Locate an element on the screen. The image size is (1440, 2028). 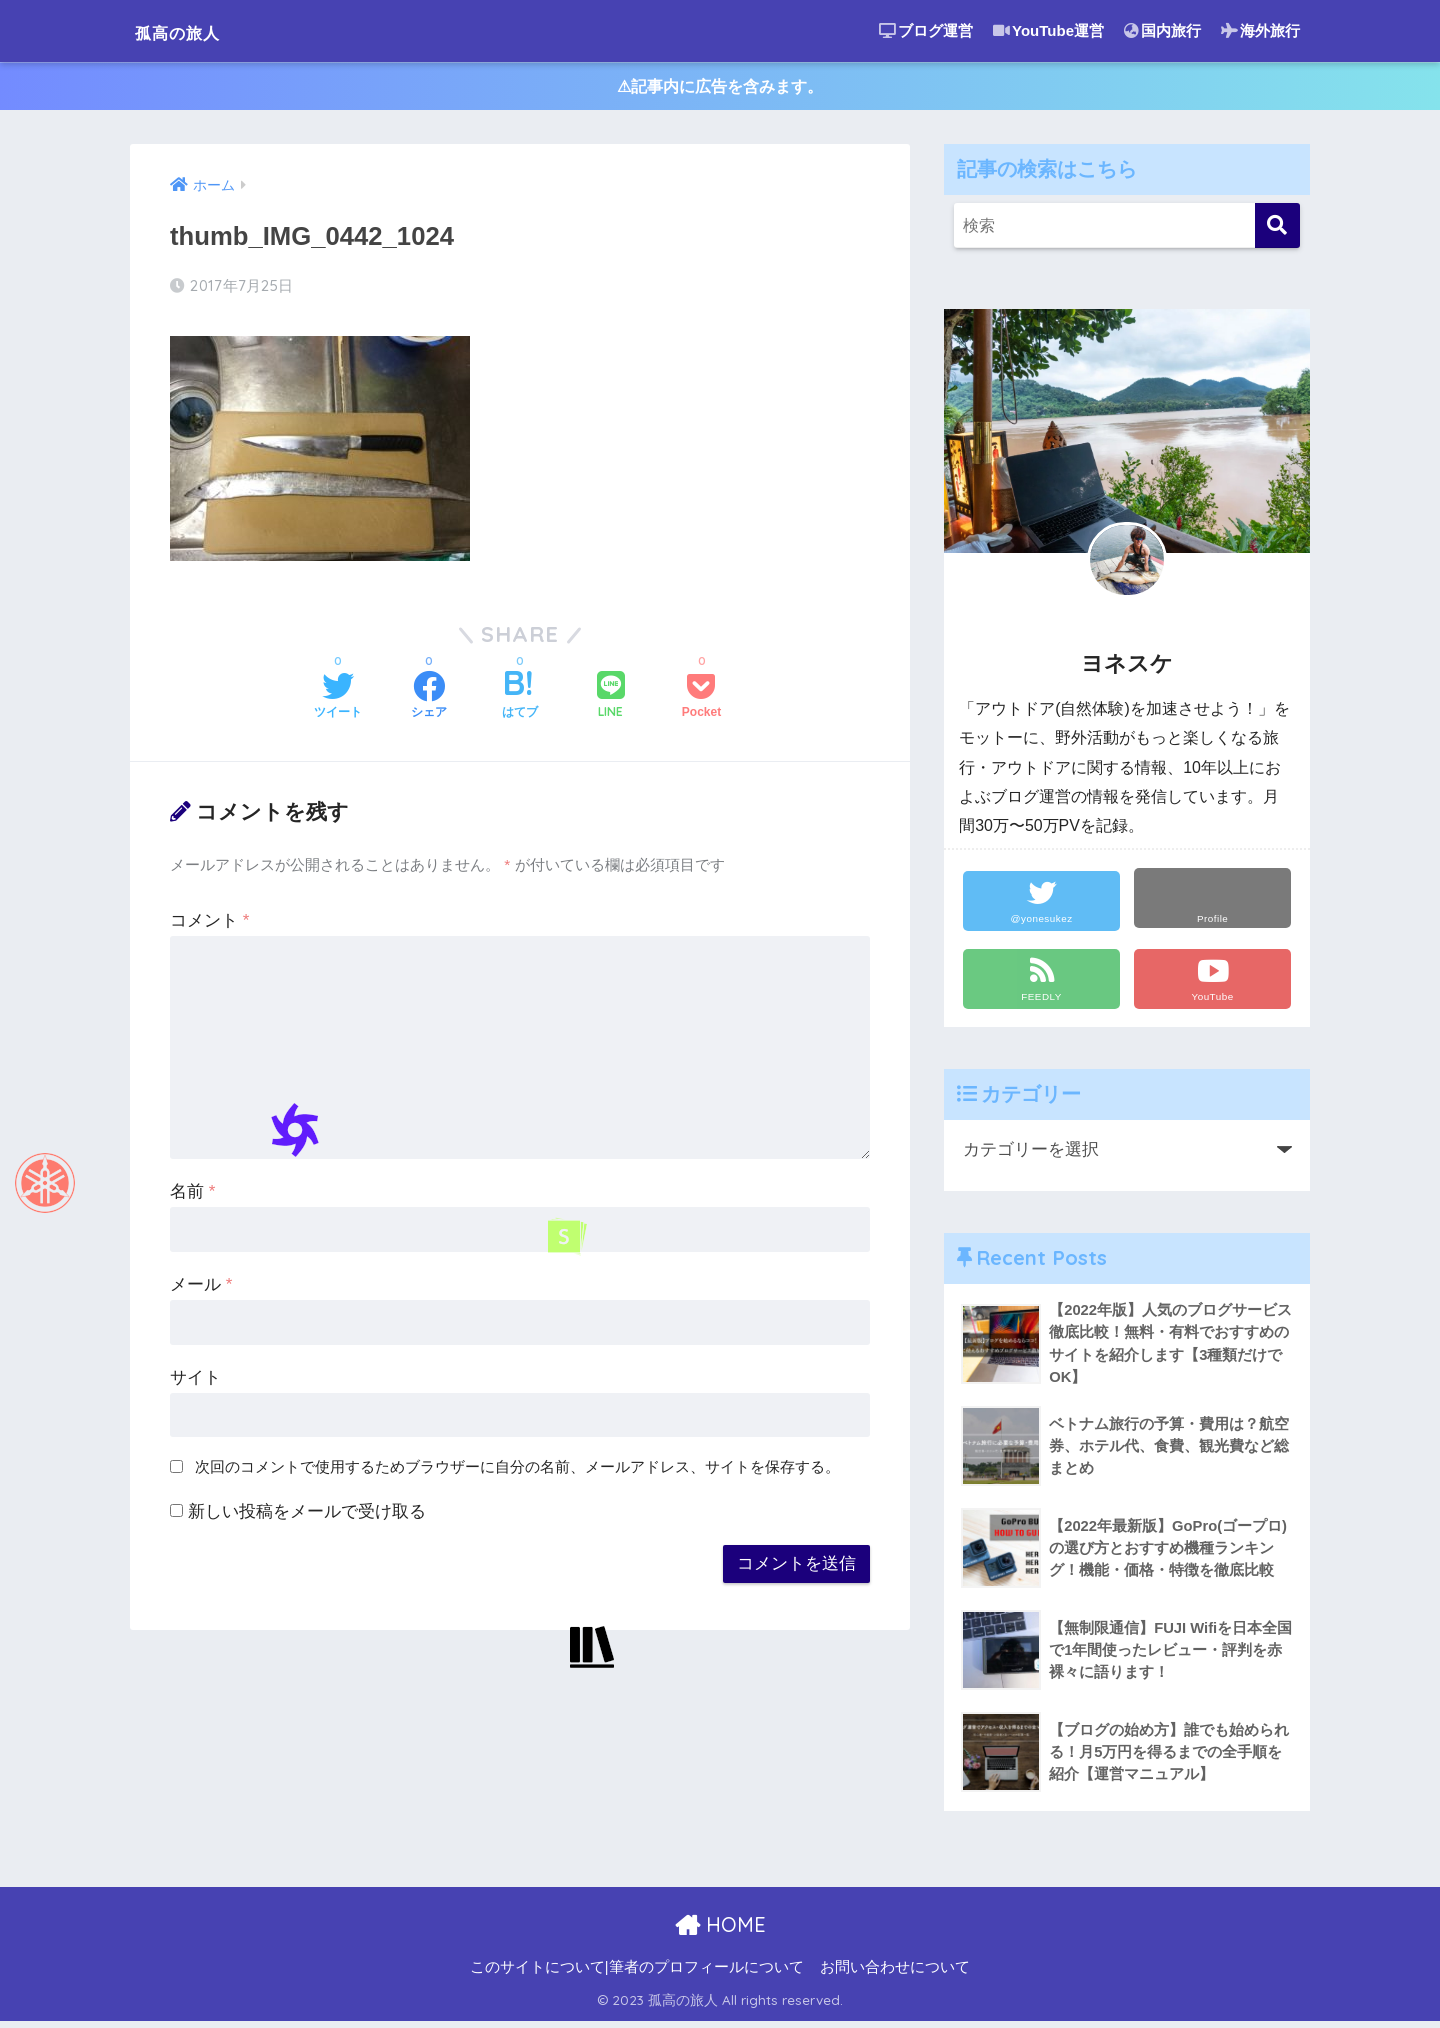
open slides presentation app is located at coordinates (567, 1236).